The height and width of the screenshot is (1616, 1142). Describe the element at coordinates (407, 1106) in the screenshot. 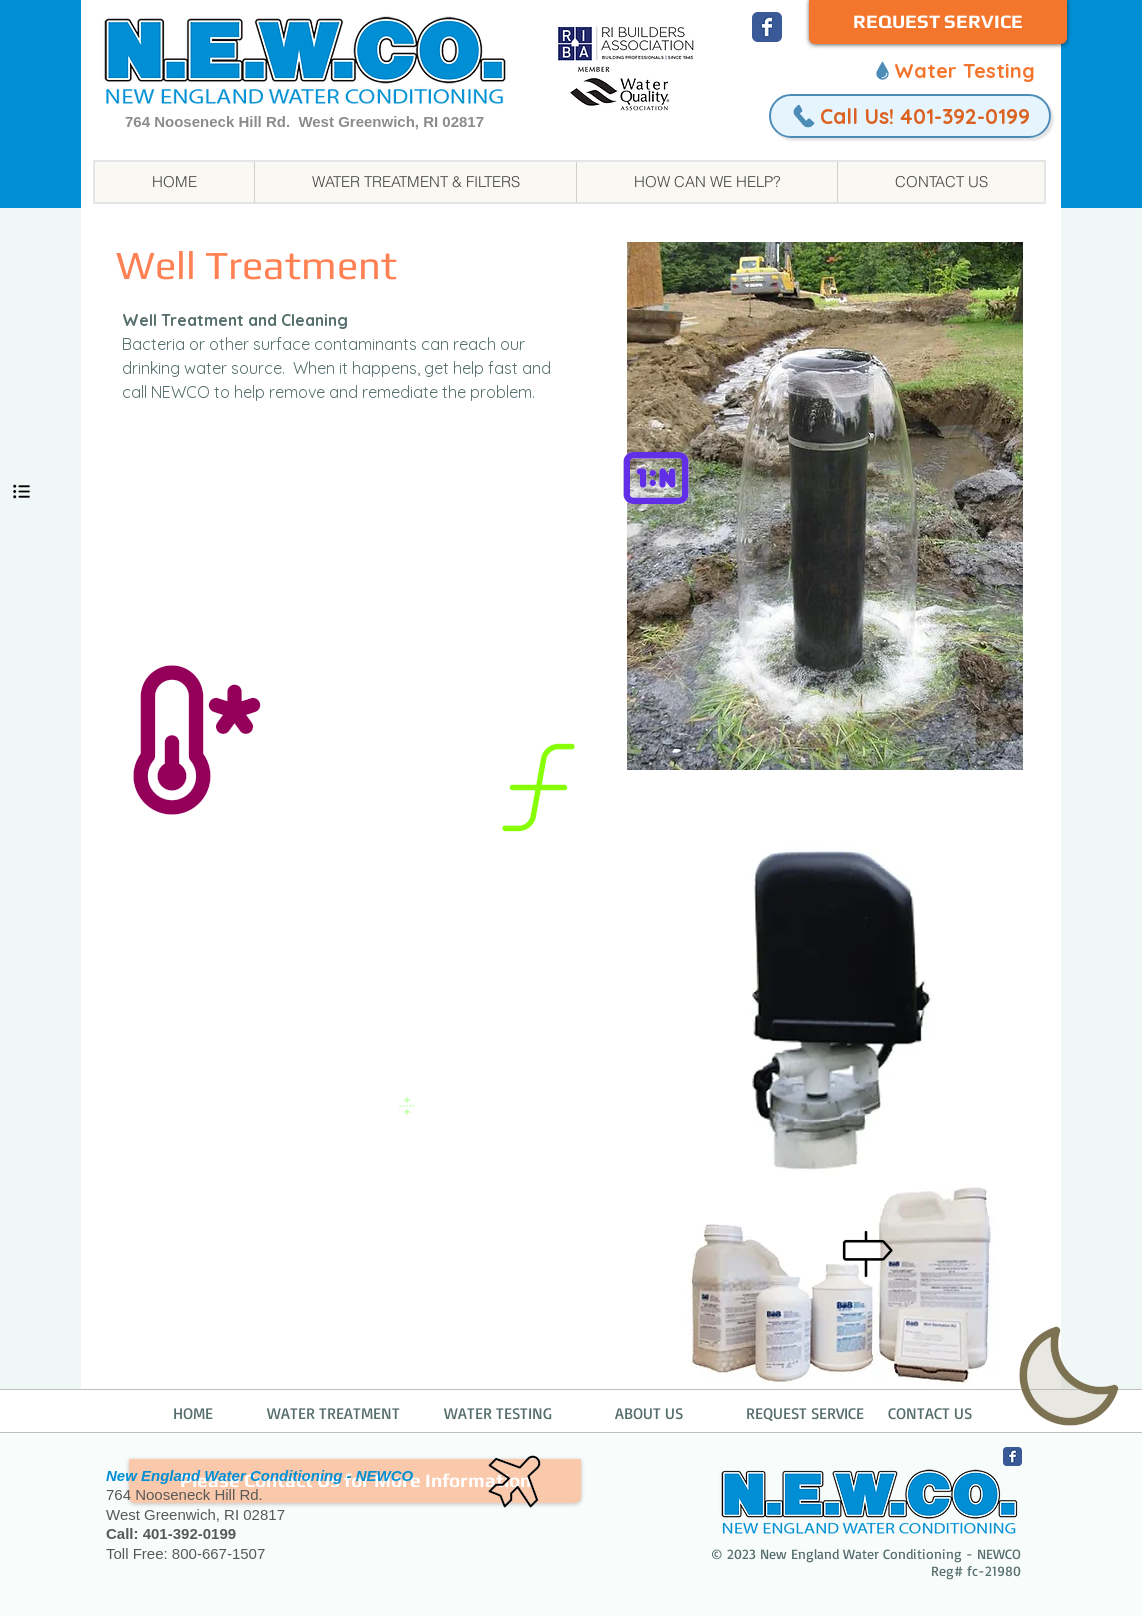

I see `collapse or hide content section` at that location.